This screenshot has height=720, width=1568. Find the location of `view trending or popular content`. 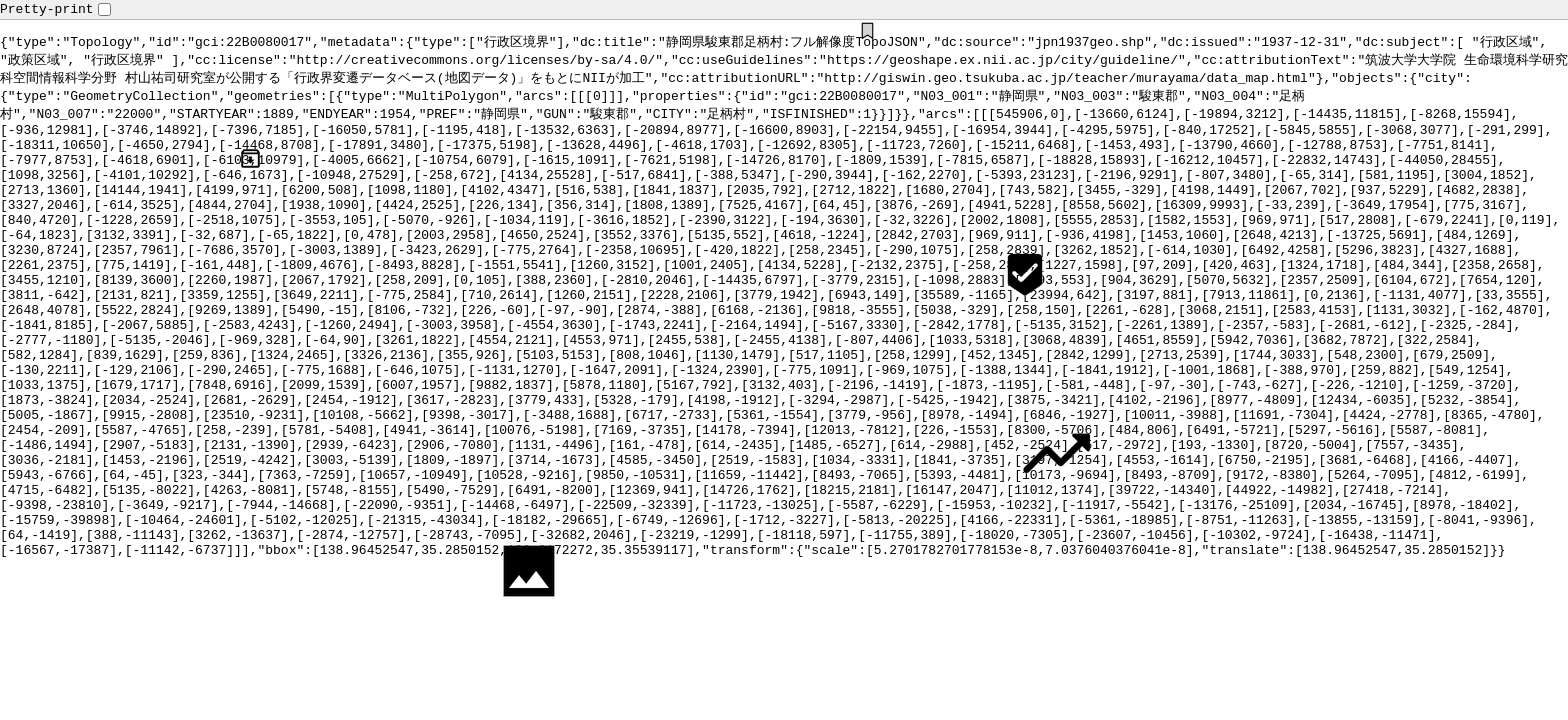

view trending or popular content is located at coordinates (1056, 454).